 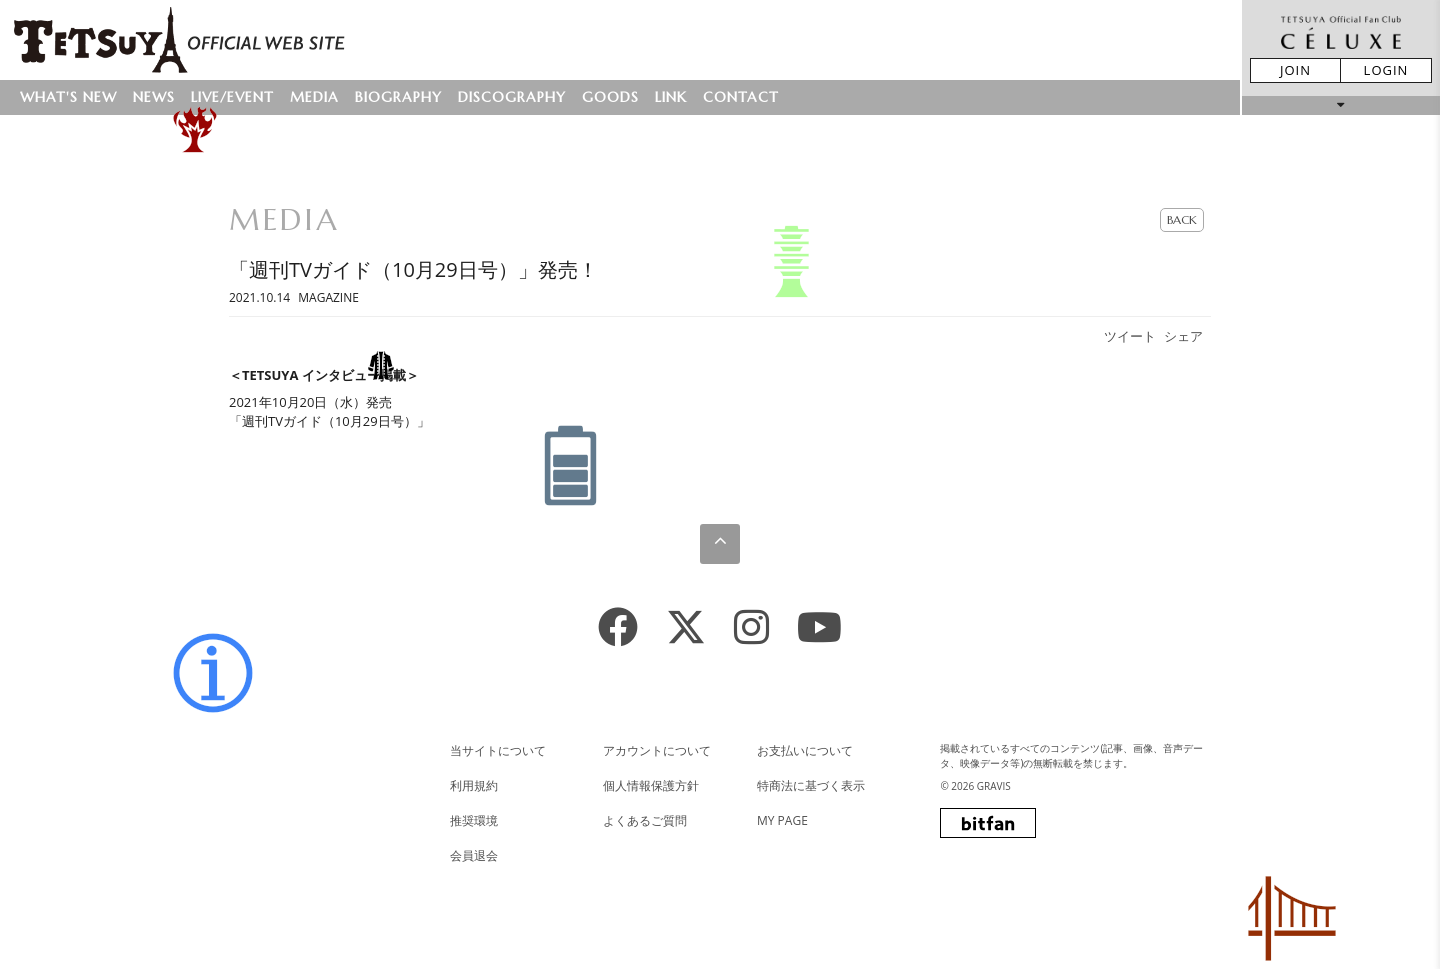 I want to click on indicates battery level at 75% charge, so click(x=570, y=465).